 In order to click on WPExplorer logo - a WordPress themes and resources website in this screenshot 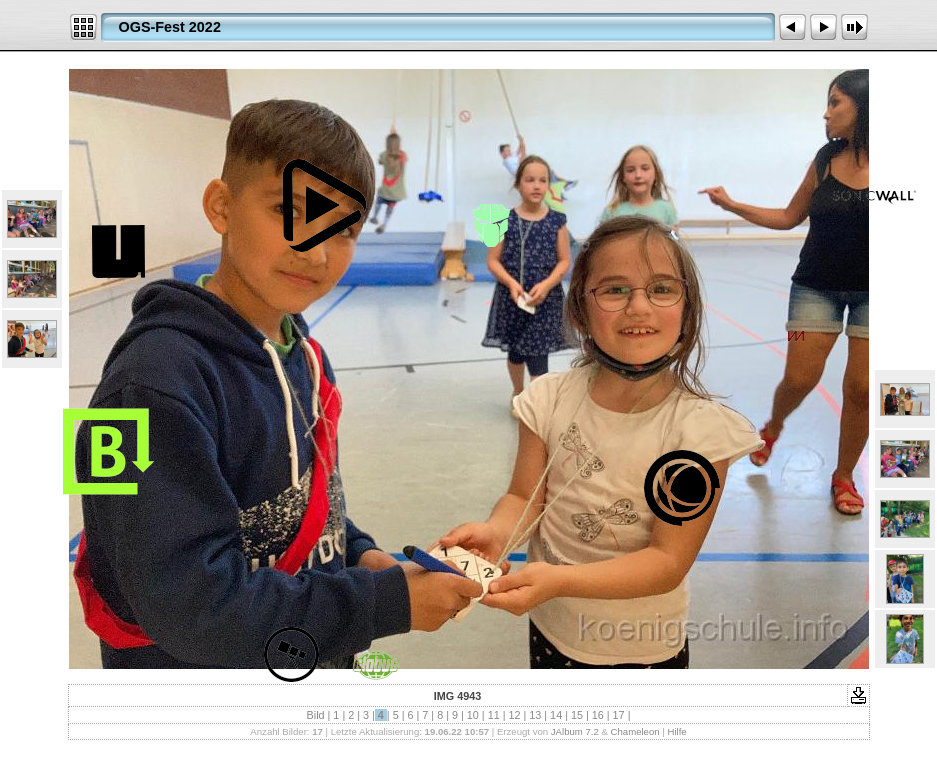, I will do `click(291, 654)`.